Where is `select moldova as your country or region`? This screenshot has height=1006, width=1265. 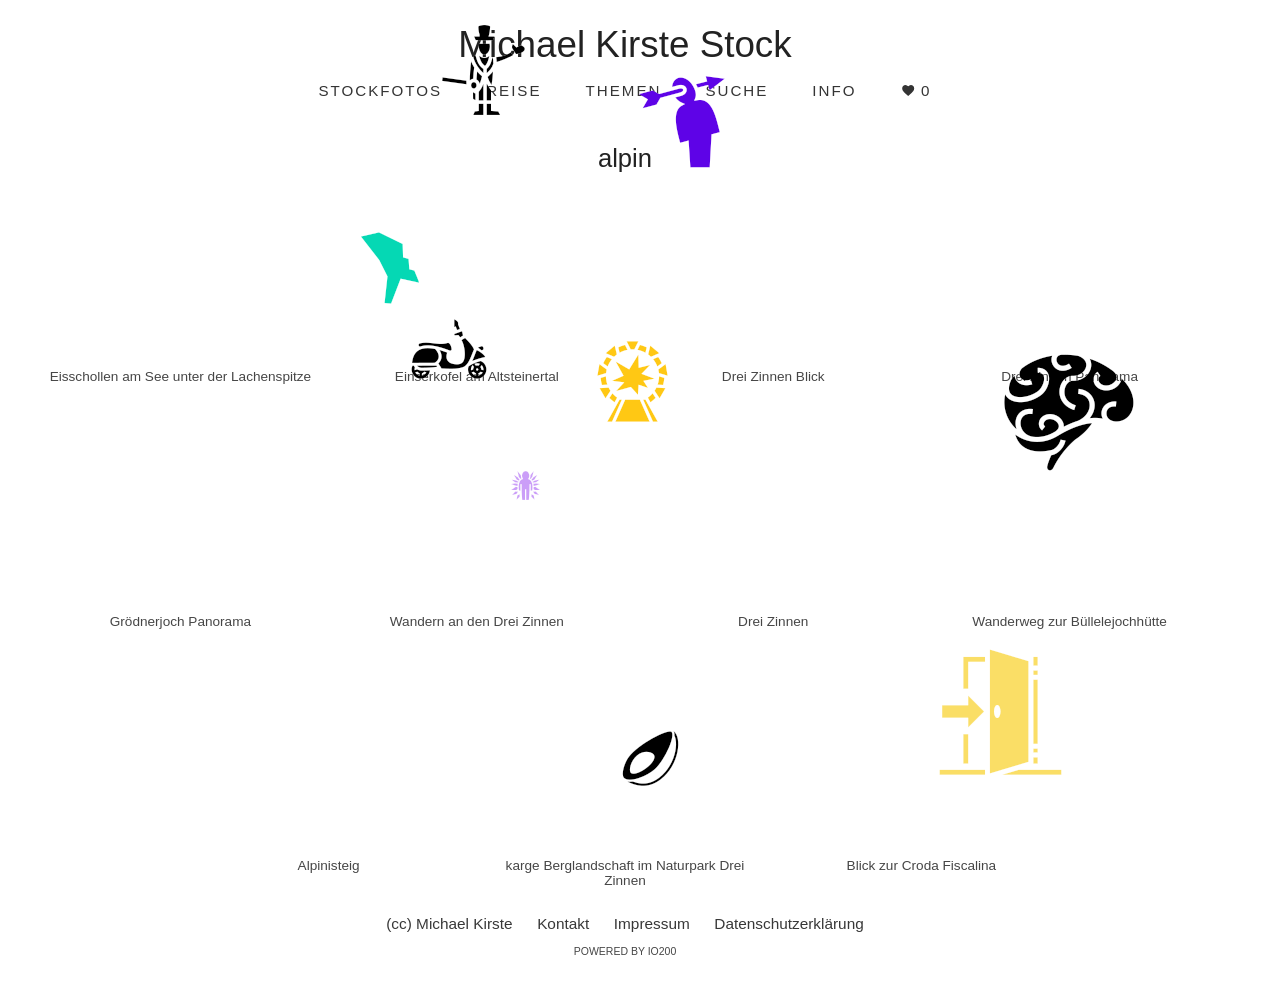 select moldova as your country or region is located at coordinates (390, 268).